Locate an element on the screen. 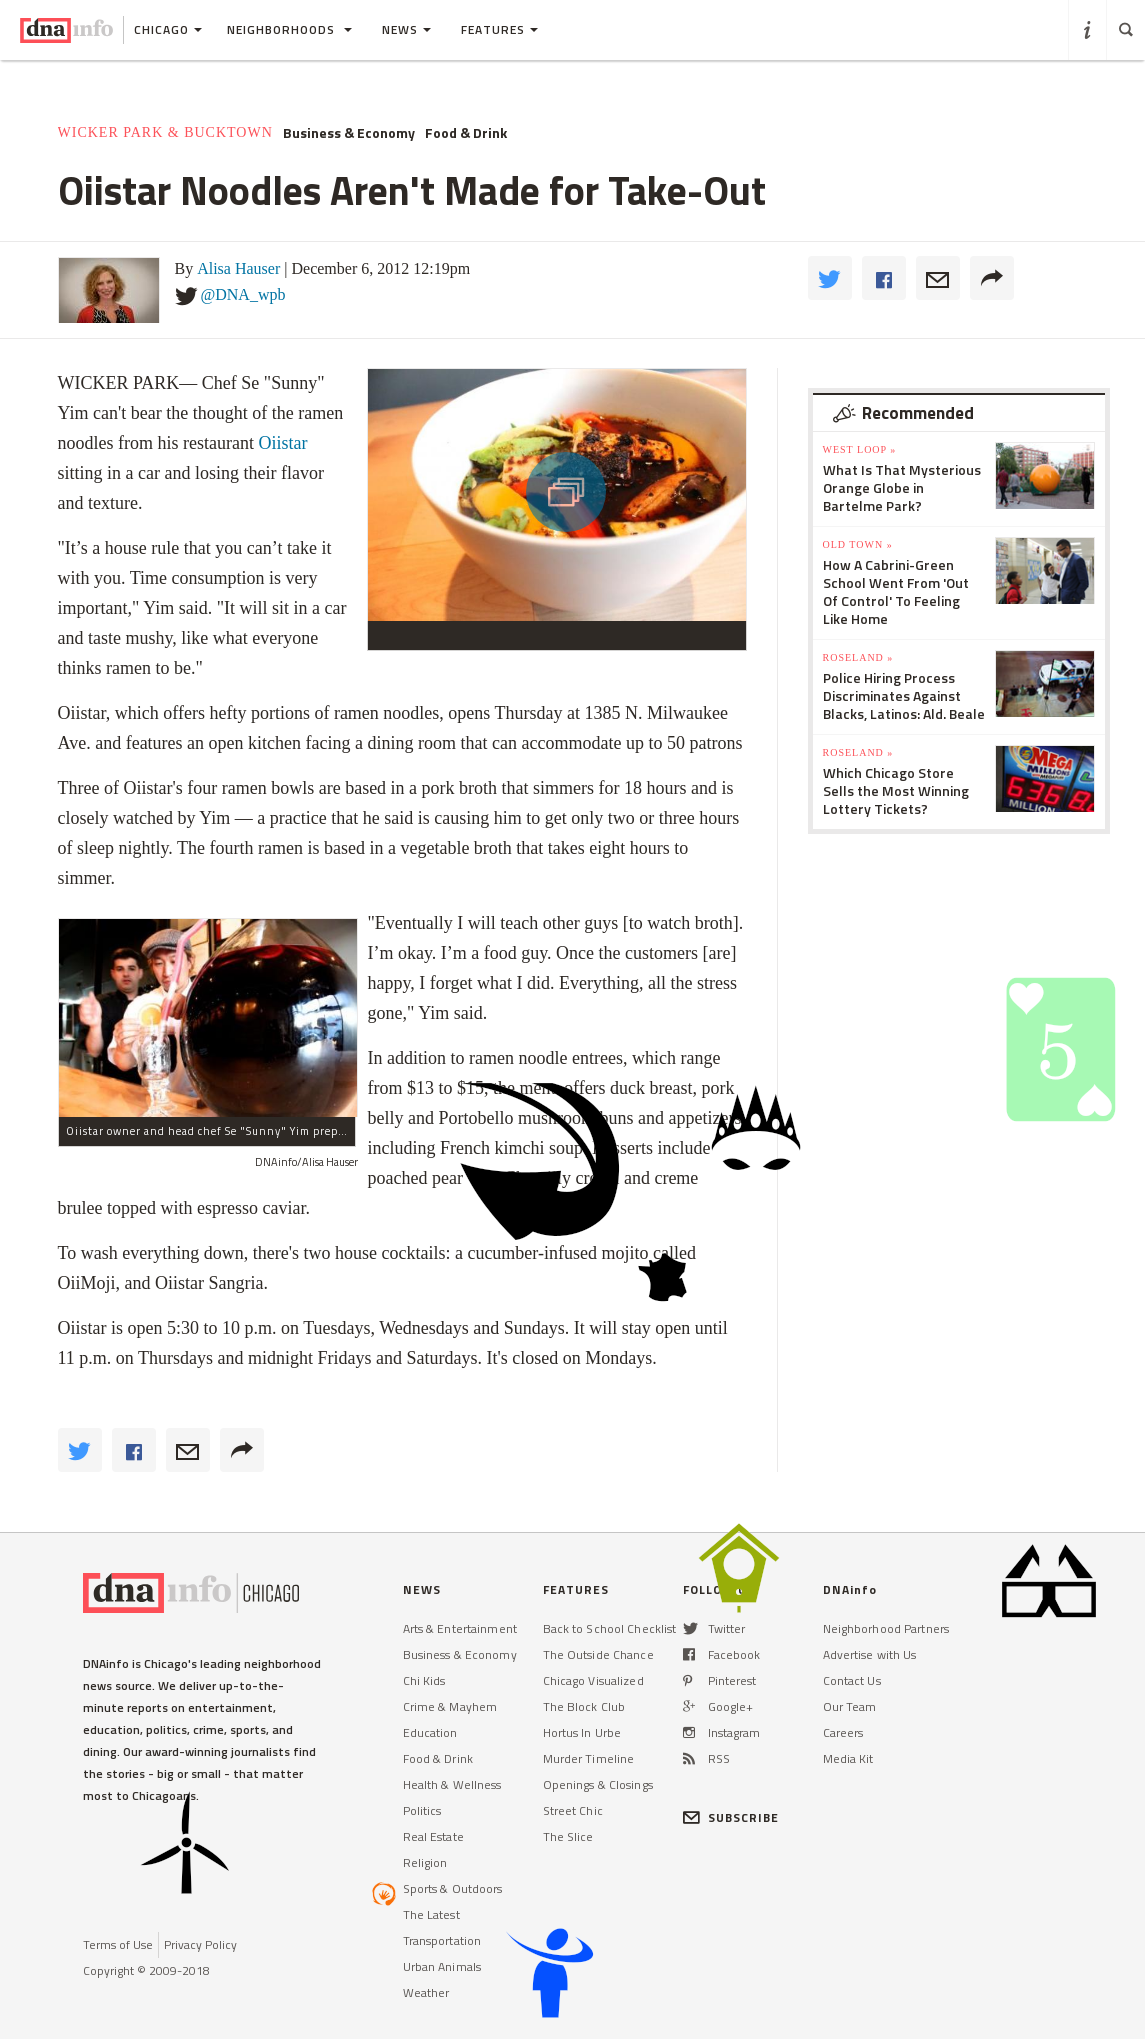 The image size is (1145, 2039). enable 3D viewing mode is located at coordinates (1049, 1580).